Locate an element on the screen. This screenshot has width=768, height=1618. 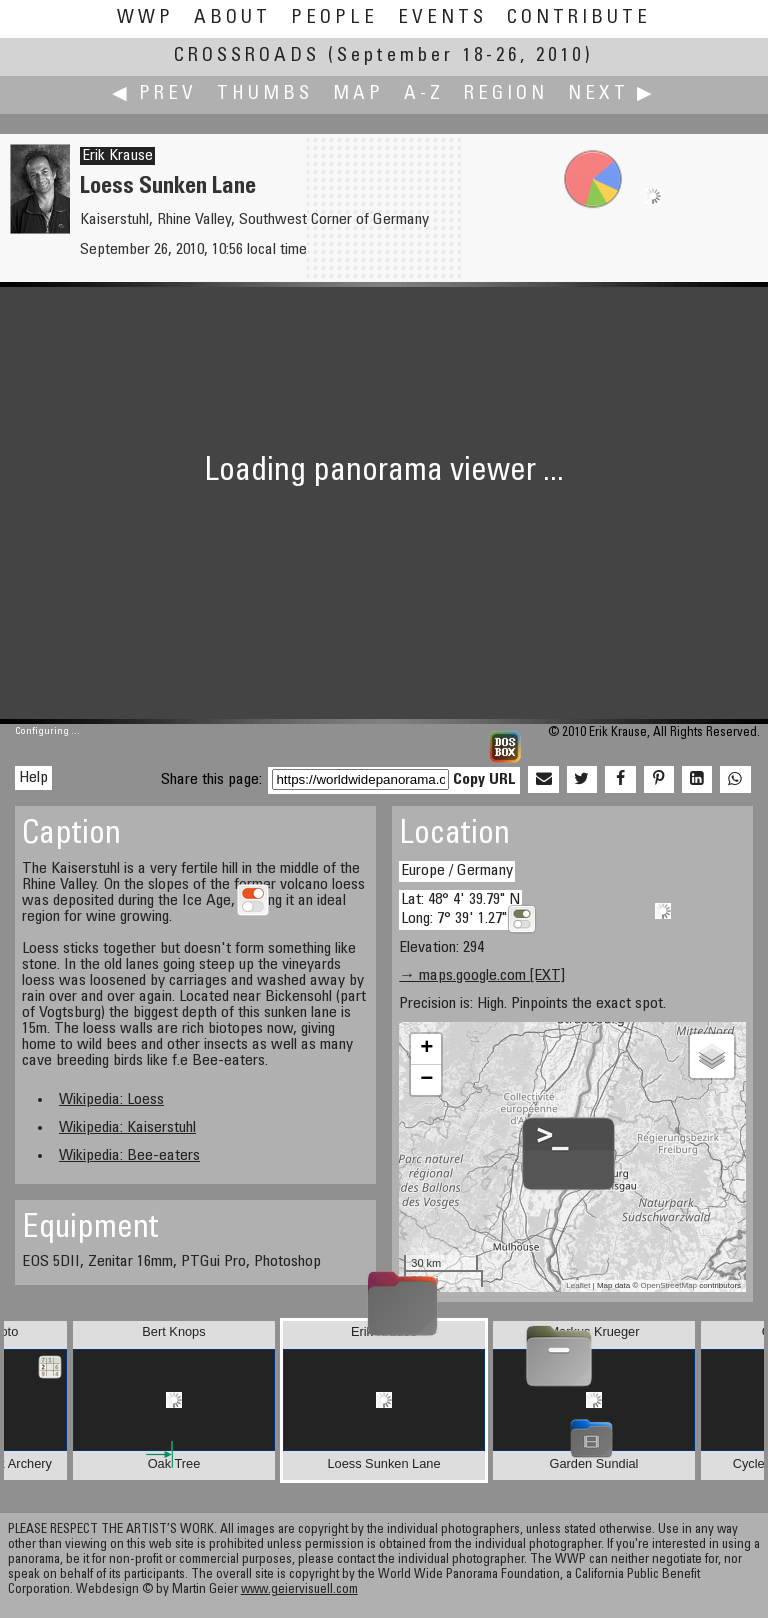
go to the last item or page is located at coordinates (159, 1454).